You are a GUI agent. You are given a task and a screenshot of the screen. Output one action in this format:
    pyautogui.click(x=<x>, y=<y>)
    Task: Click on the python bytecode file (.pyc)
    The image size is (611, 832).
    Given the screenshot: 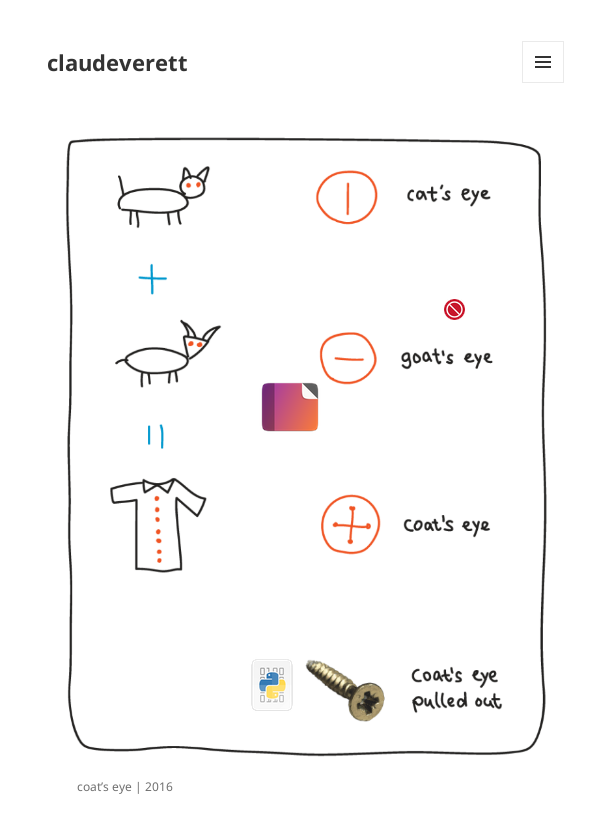 What is the action you would take?
    pyautogui.click(x=272, y=685)
    